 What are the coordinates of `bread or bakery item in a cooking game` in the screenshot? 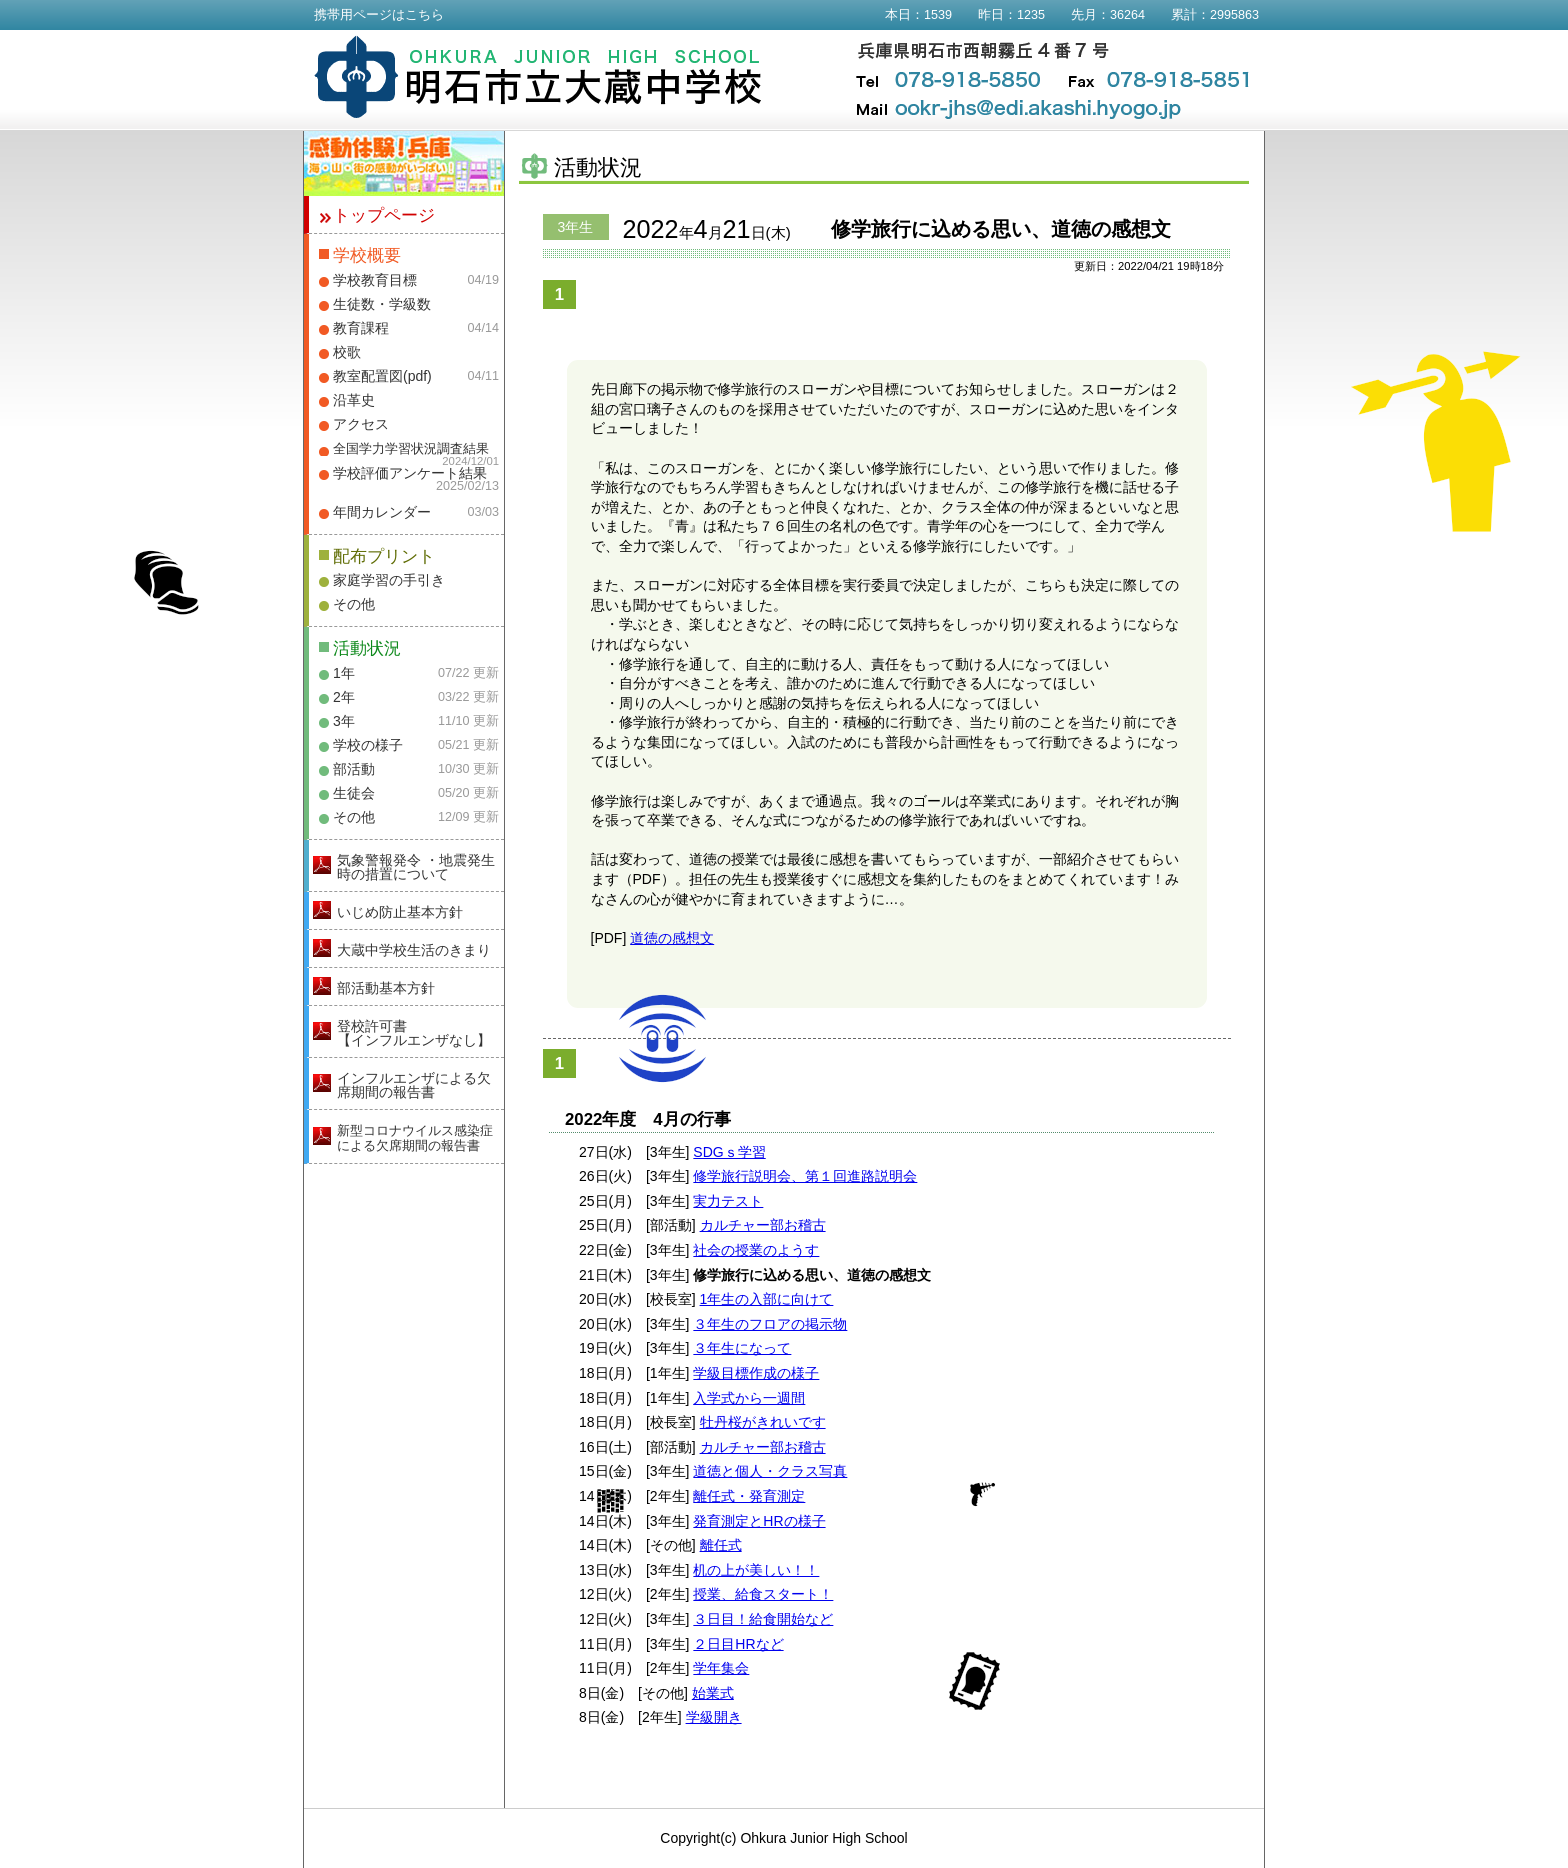 It's located at (166, 583).